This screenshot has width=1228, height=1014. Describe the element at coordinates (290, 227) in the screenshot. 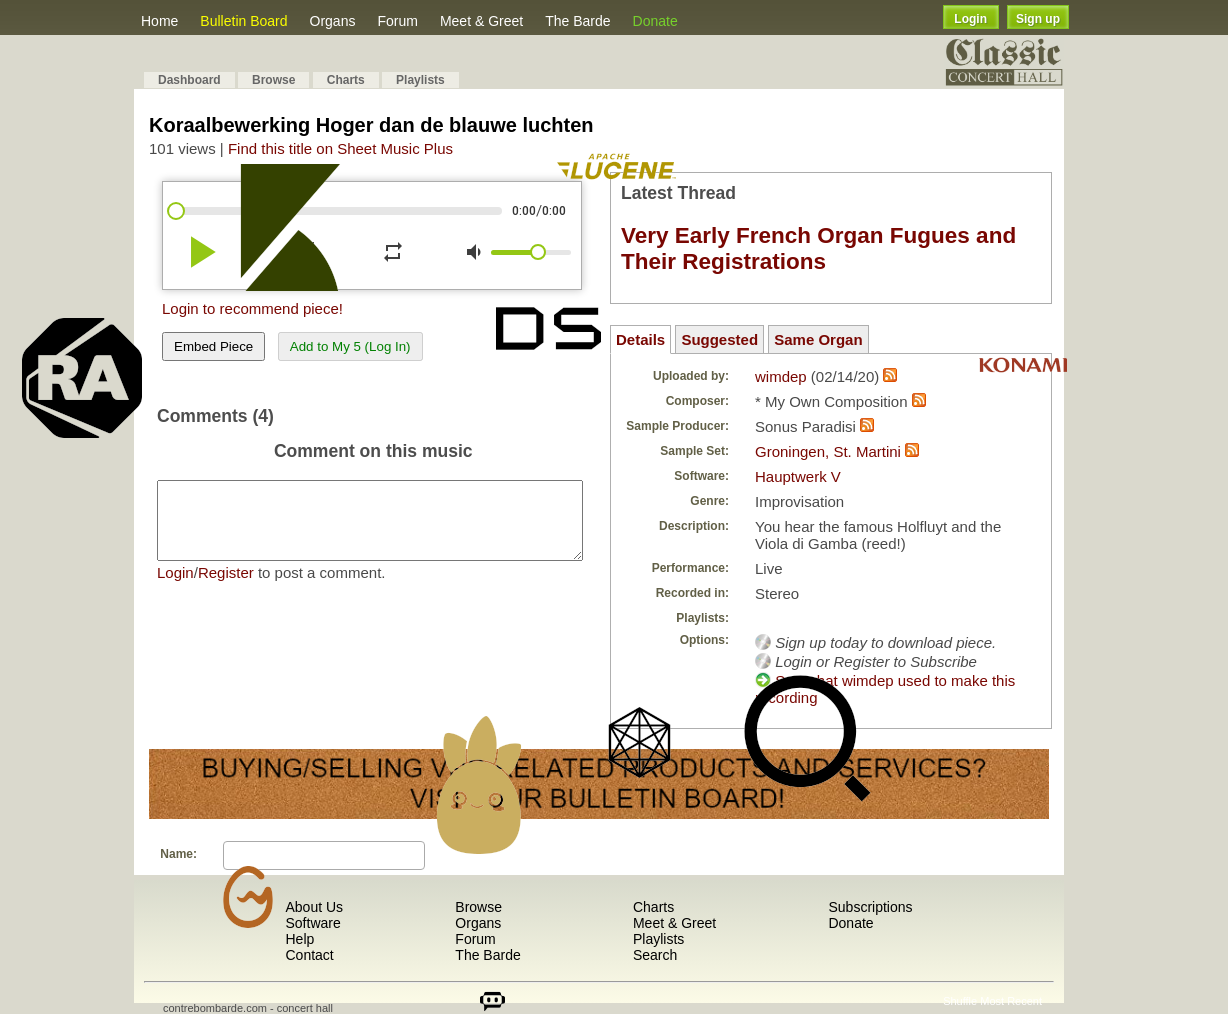

I see `open kibana dashboard` at that location.